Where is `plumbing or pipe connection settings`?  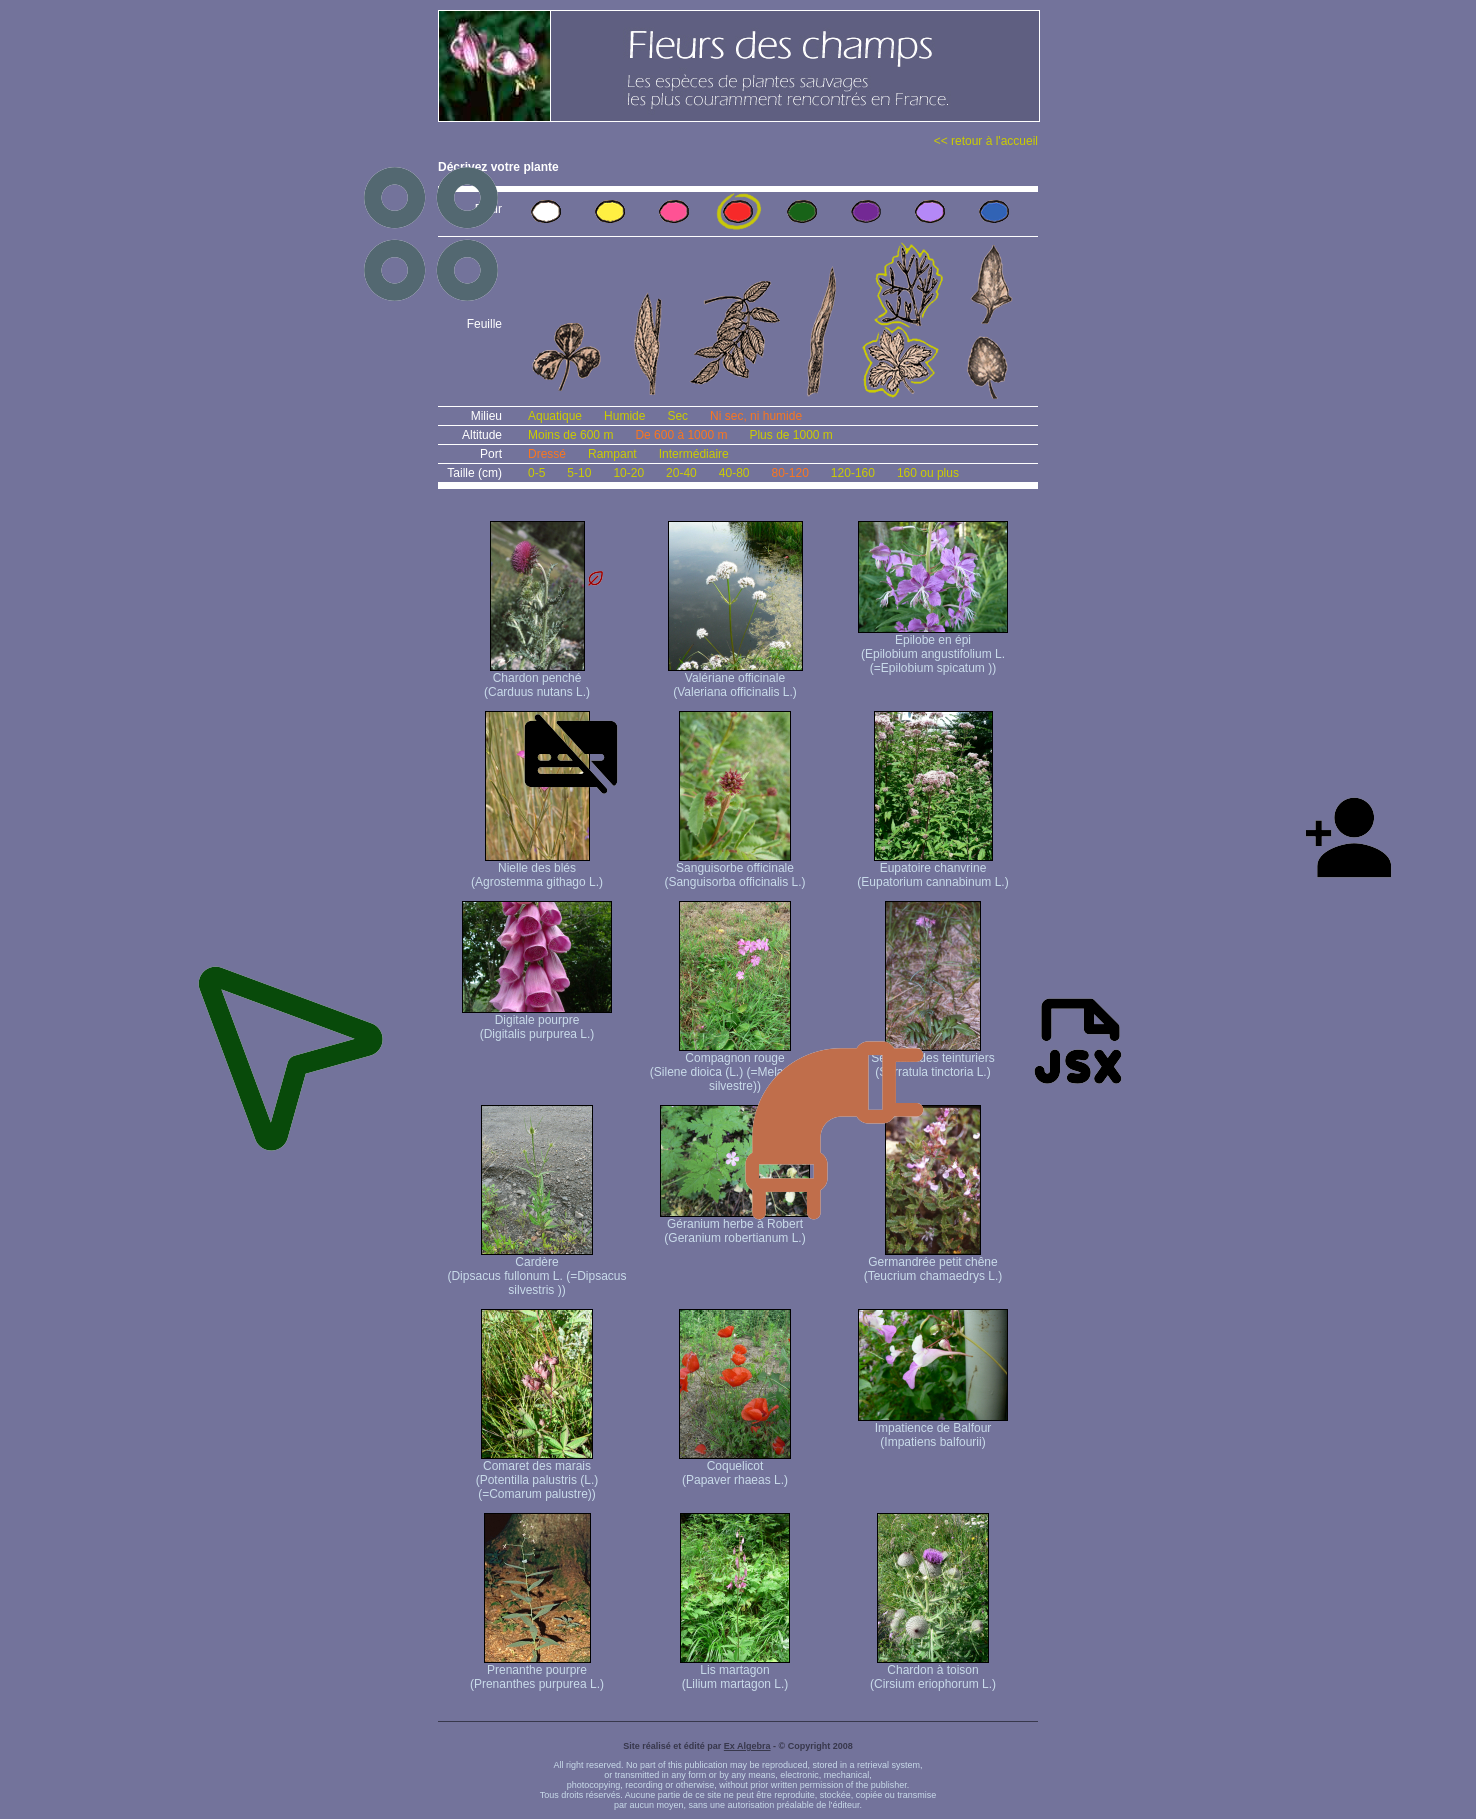
plumbing or pipe connection settings is located at coordinates (827, 1123).